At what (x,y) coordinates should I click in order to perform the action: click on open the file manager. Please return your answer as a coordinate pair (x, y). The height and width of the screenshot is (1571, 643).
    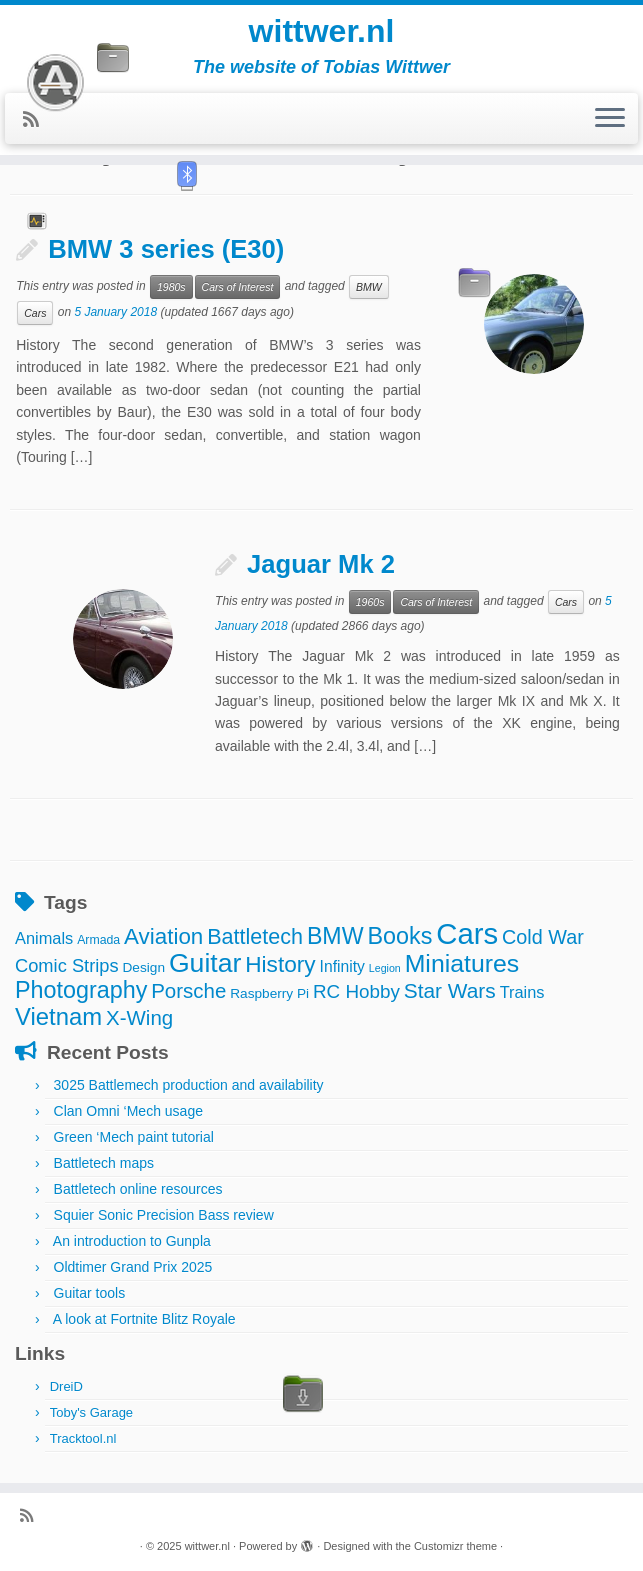
    Looking at the image, I should click on (474, 282).